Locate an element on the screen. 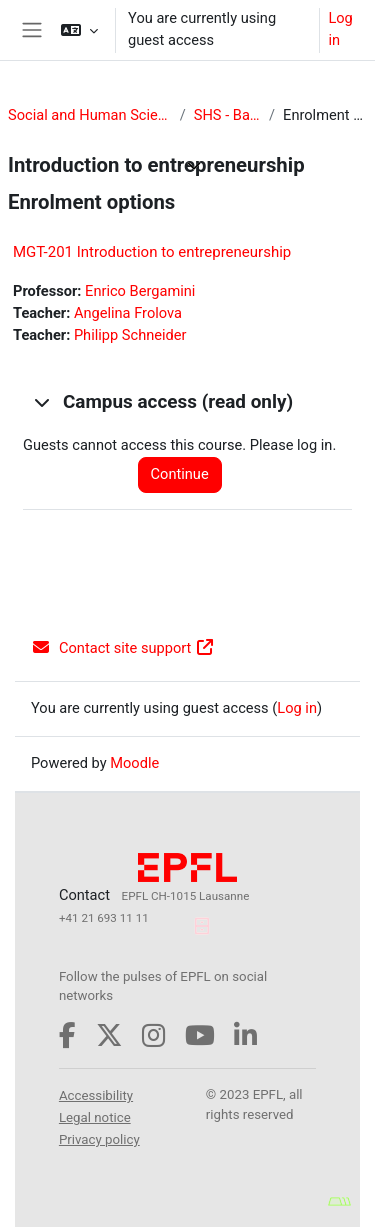 This screenshot has width=375, height=1227. switch between open browser tabs is located at coordinates (339, 1201).